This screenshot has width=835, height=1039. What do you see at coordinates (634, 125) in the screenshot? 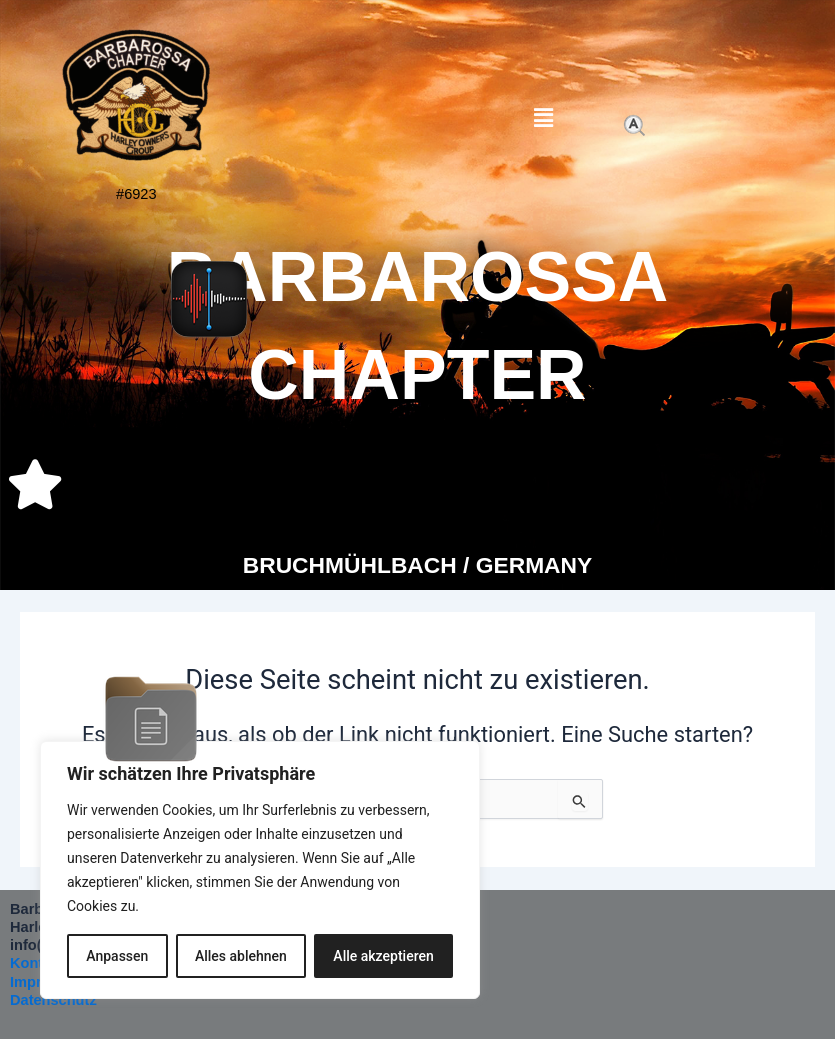
I see `search for text or content` at bounding box center [634, 125].